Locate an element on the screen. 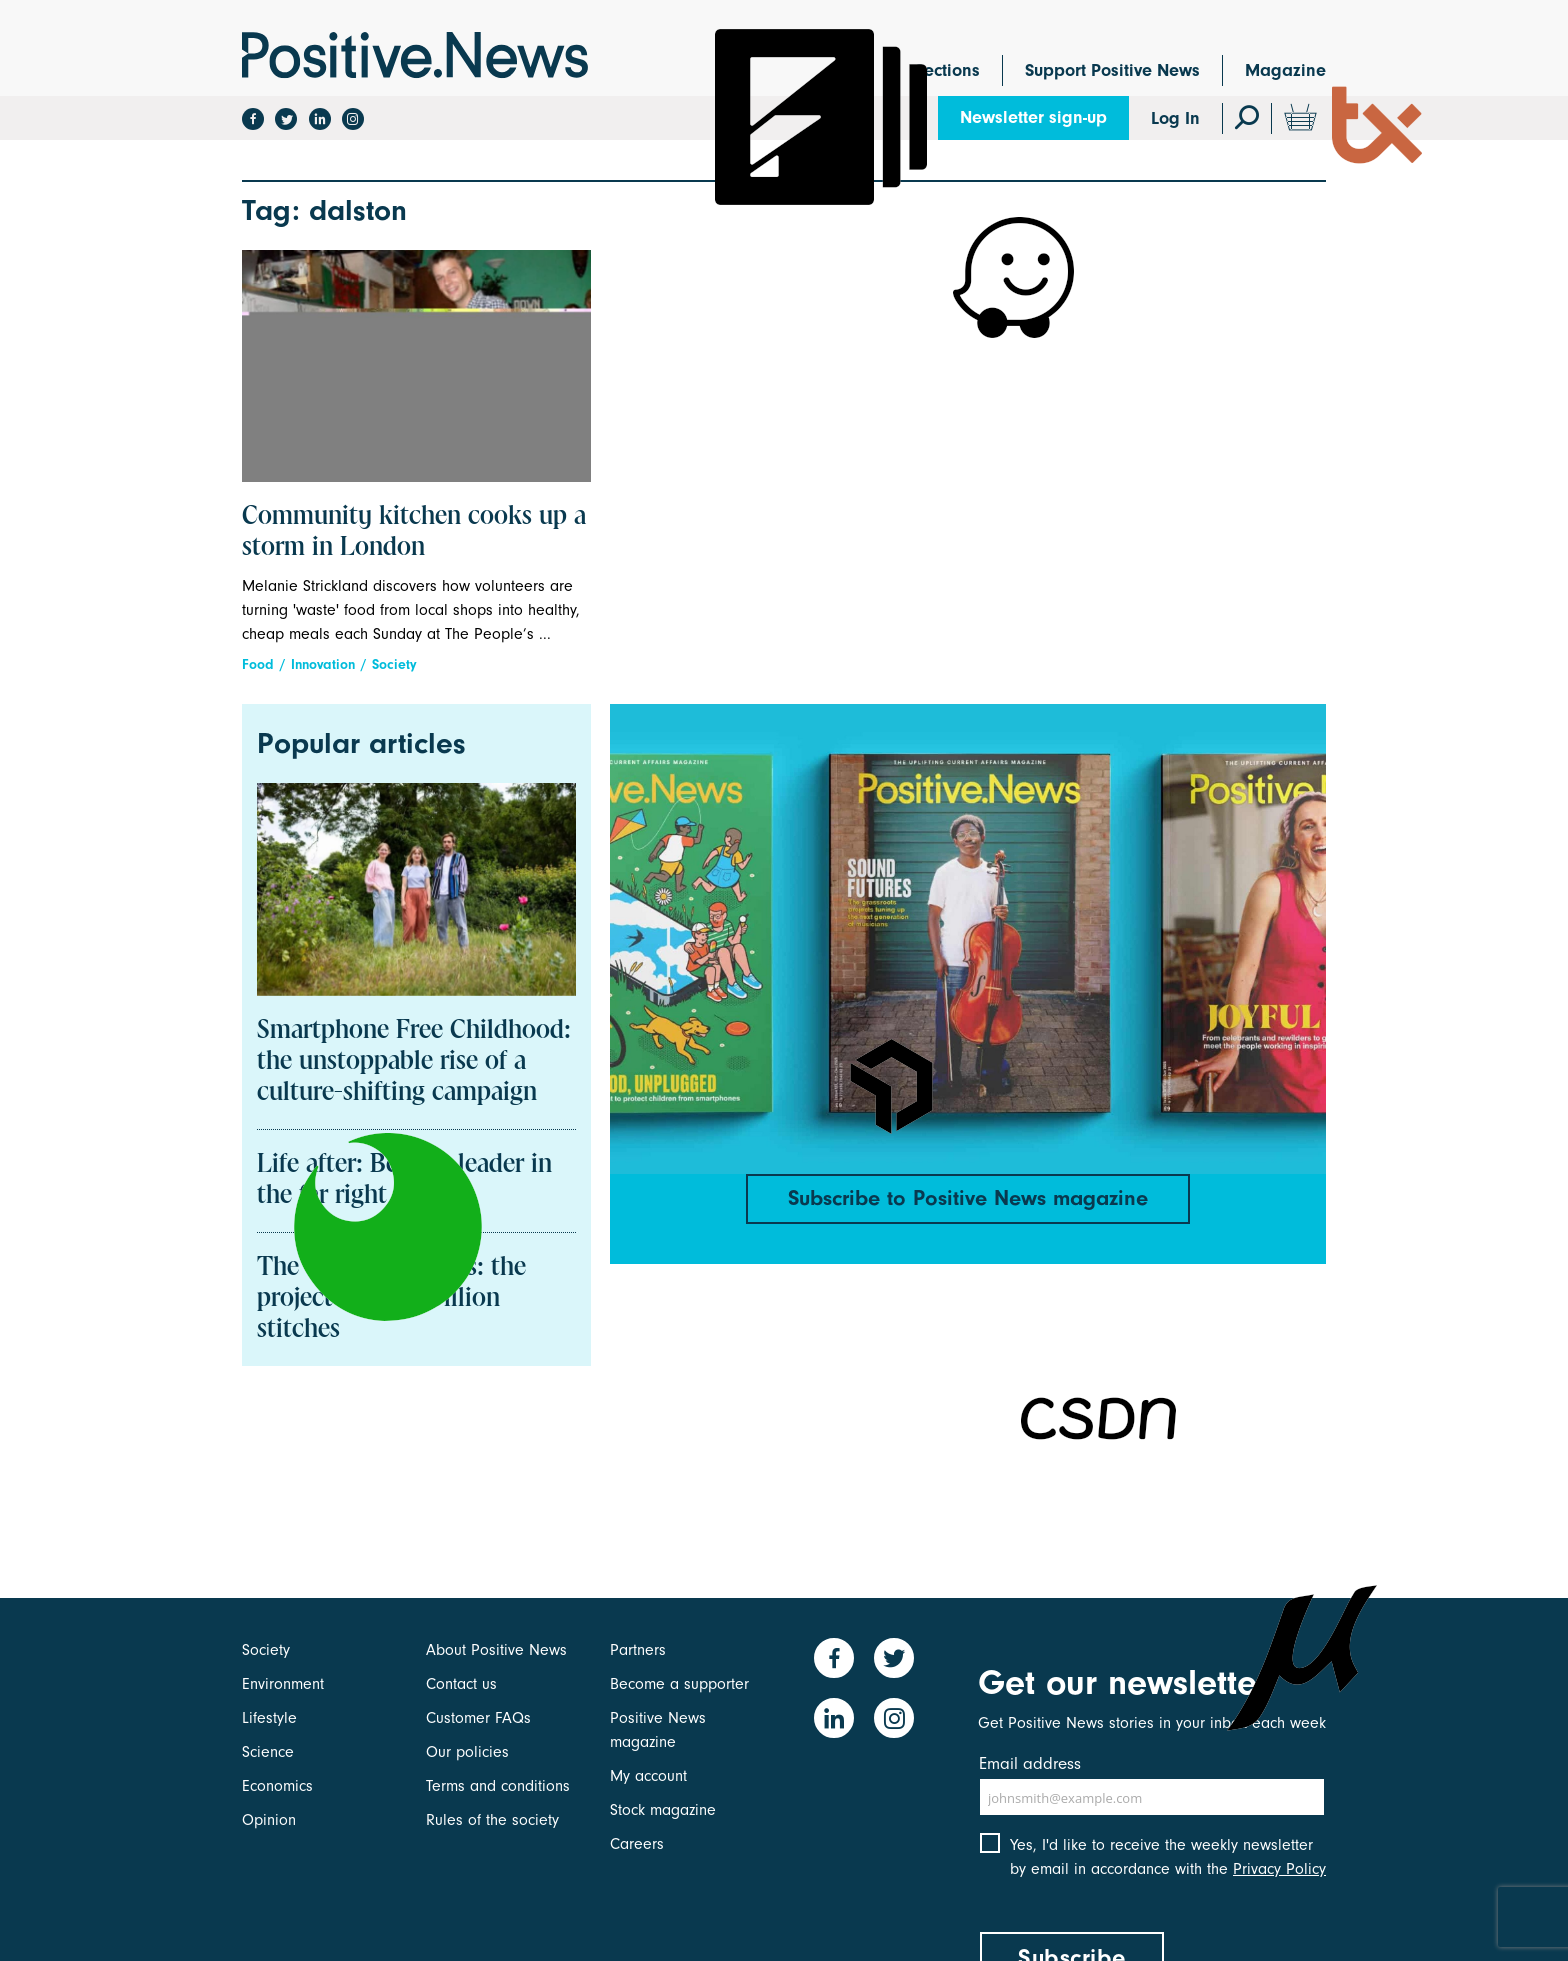 The width and height of the screenshot is (1568, 1961). transifex localization platform logo is located at coordinates (1377, 125).